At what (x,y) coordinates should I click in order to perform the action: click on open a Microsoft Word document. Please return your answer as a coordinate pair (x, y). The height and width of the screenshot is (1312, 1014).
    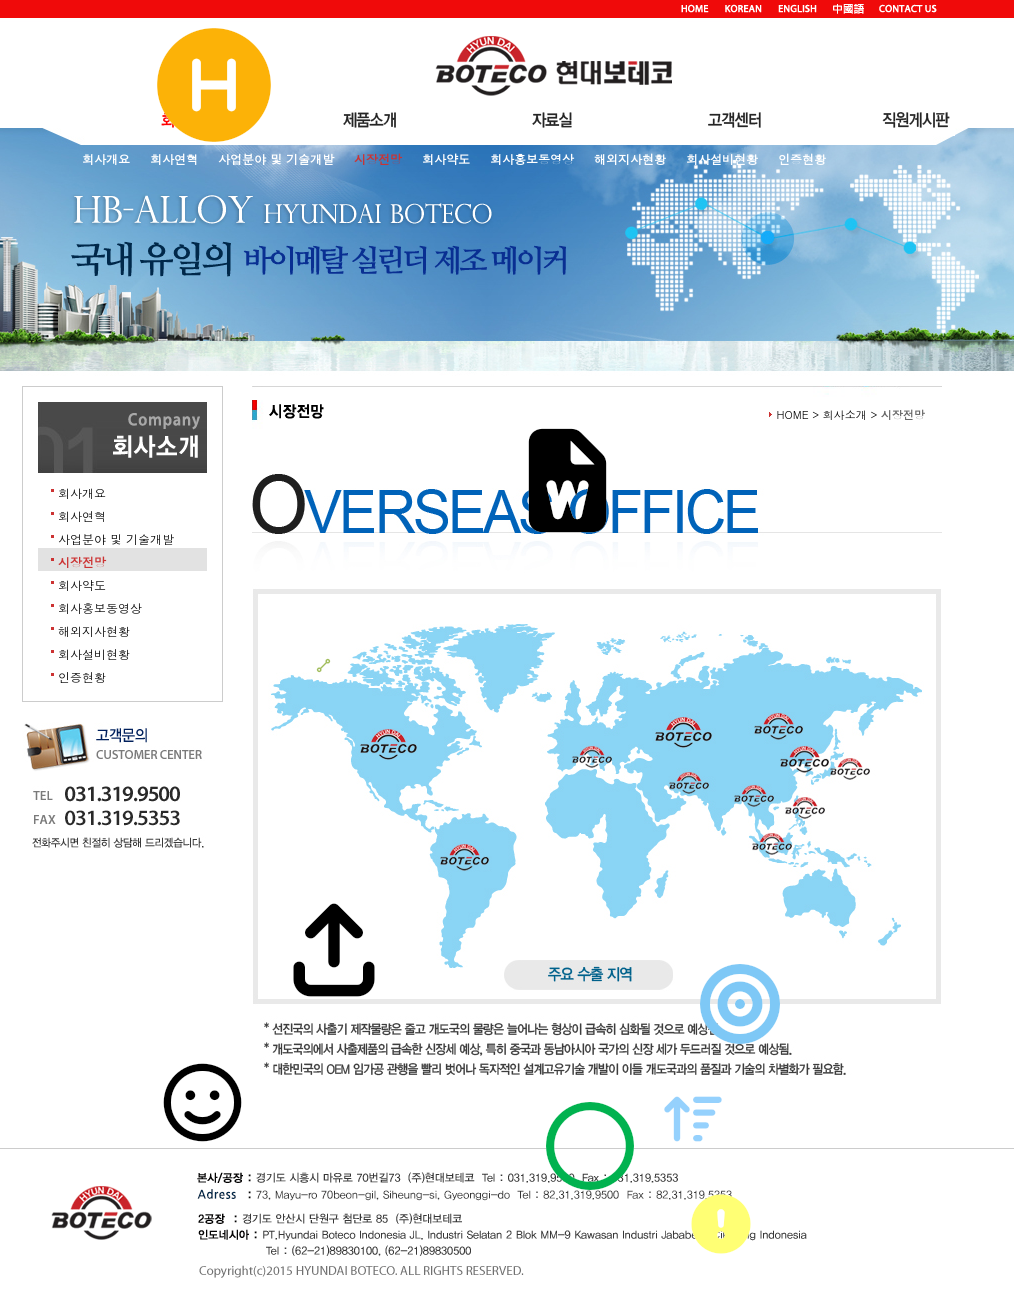
    Looking at the image, I should click on (567, 480).